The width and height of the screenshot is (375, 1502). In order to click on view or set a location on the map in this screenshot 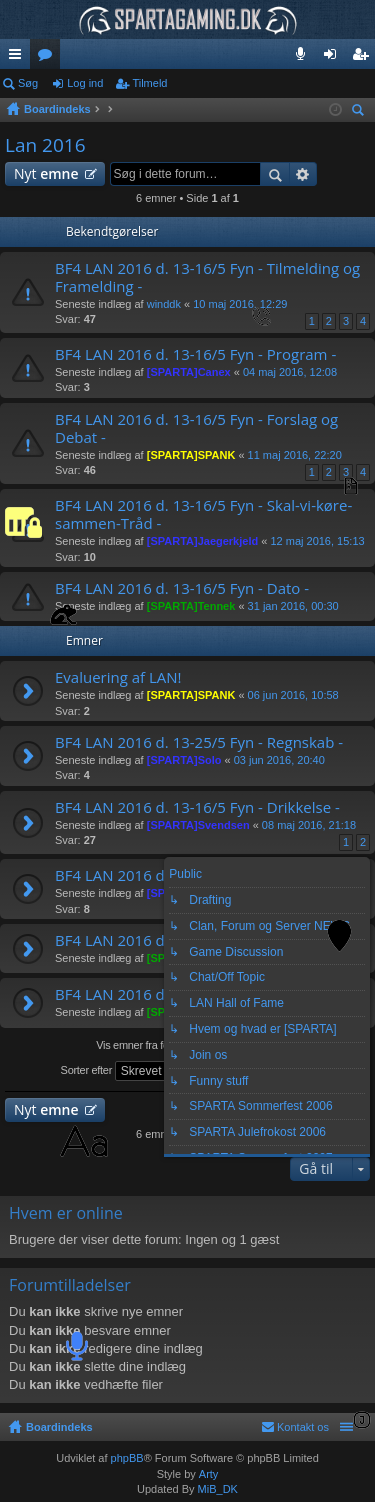, I will do `click(339, 935)`.